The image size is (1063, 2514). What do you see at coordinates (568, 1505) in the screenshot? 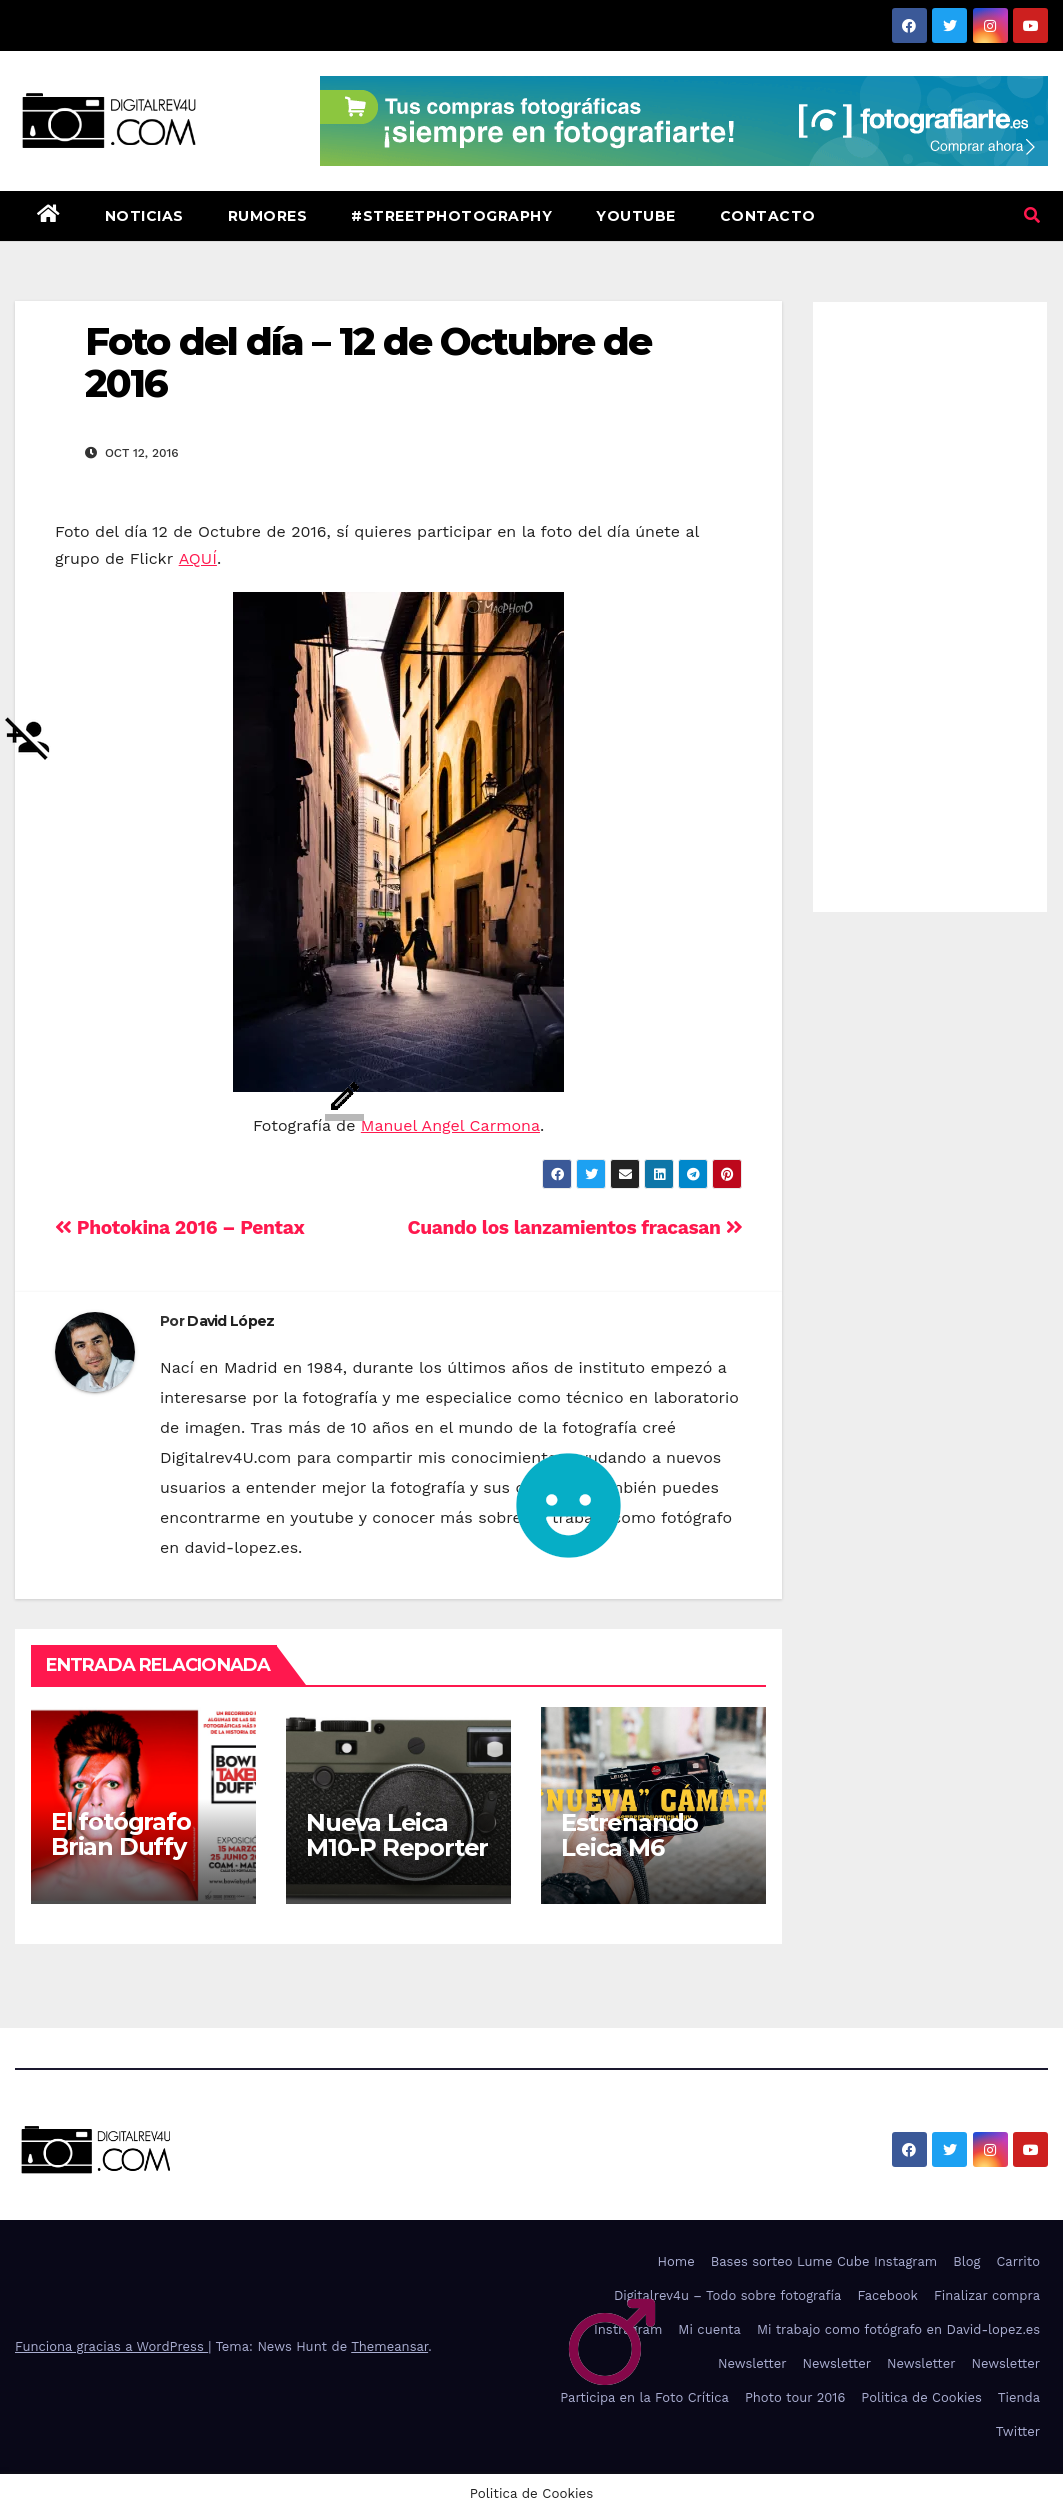
I see `rate your experience positively` at bounding box center [568, 1505].